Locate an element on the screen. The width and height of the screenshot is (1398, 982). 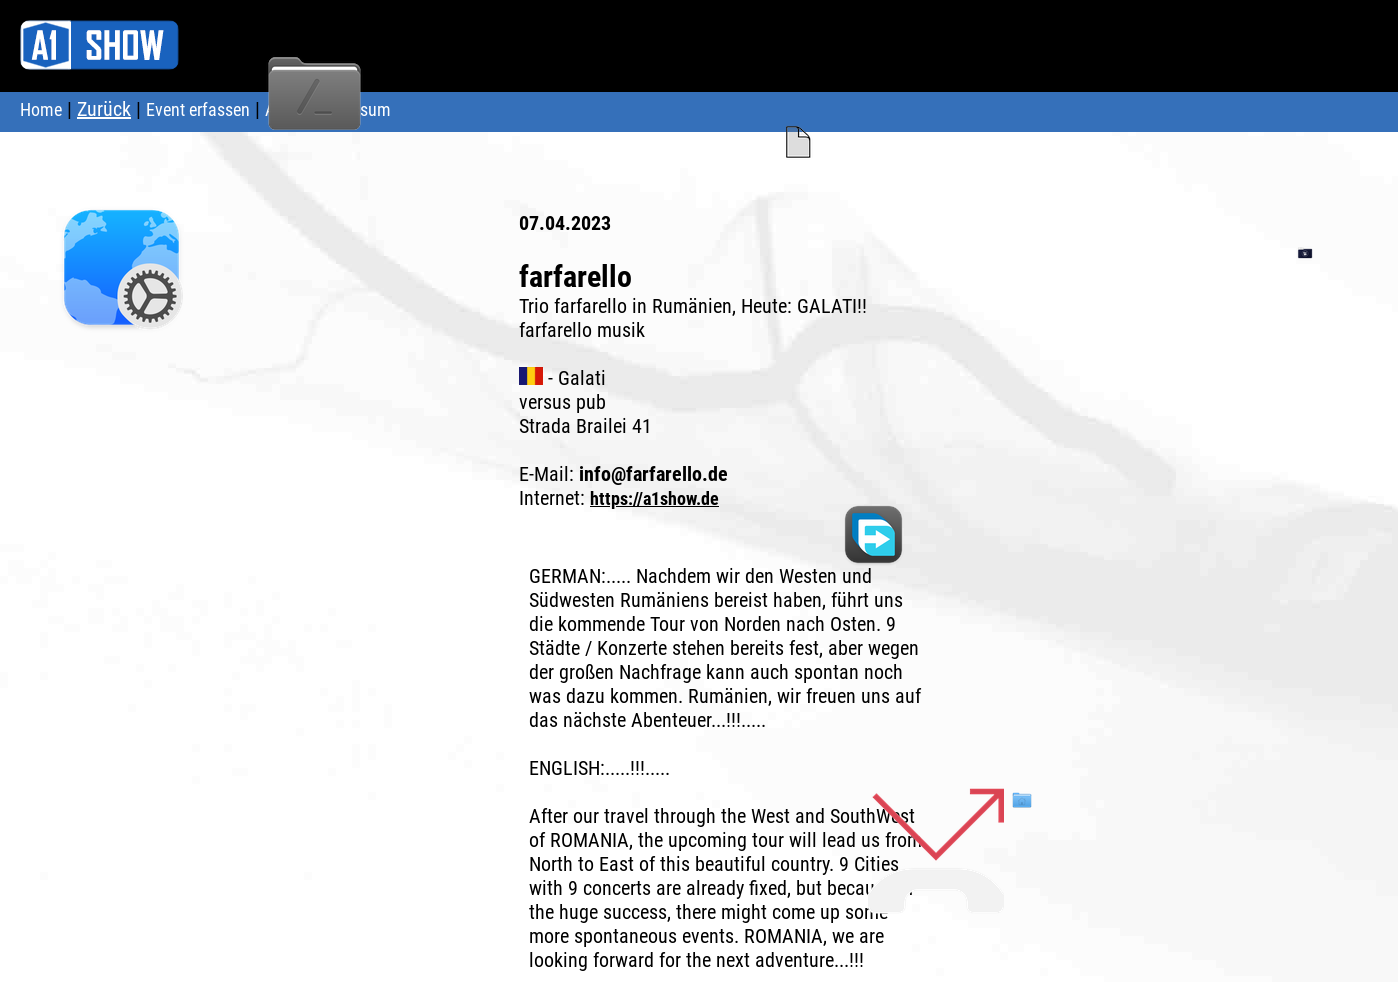
generic file in sidebar navigation is located at coordinates (798, 142).